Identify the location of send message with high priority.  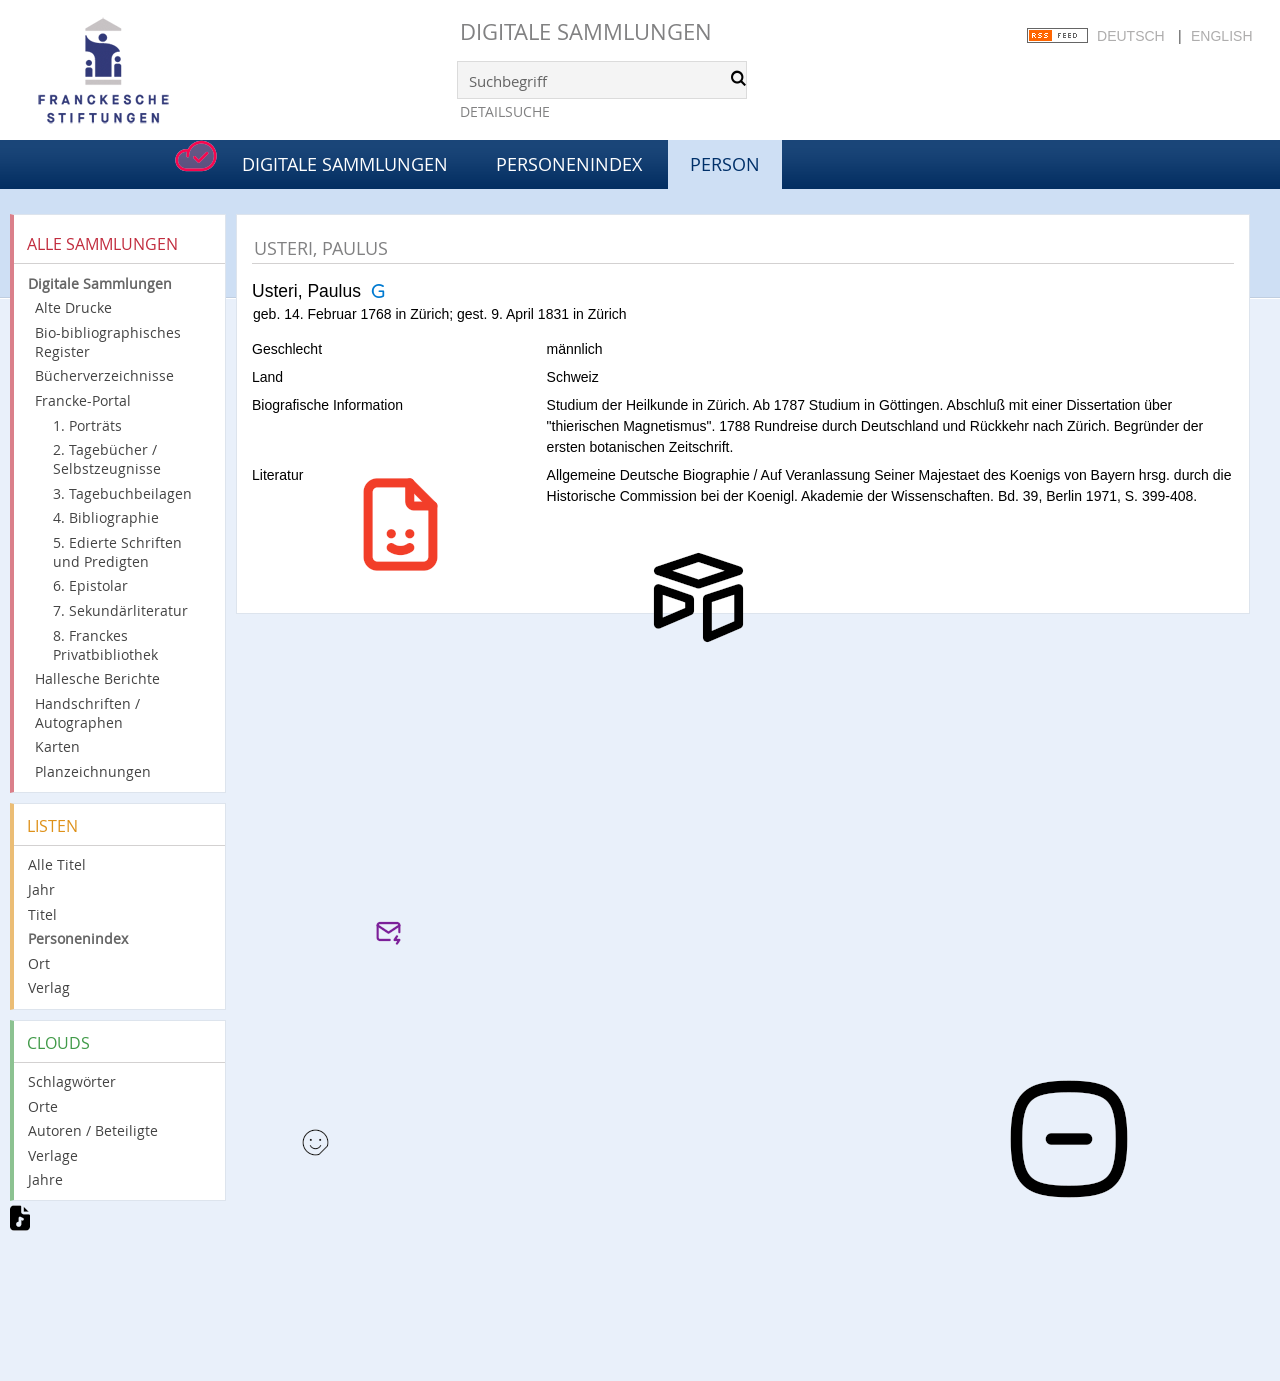
(388, 931).